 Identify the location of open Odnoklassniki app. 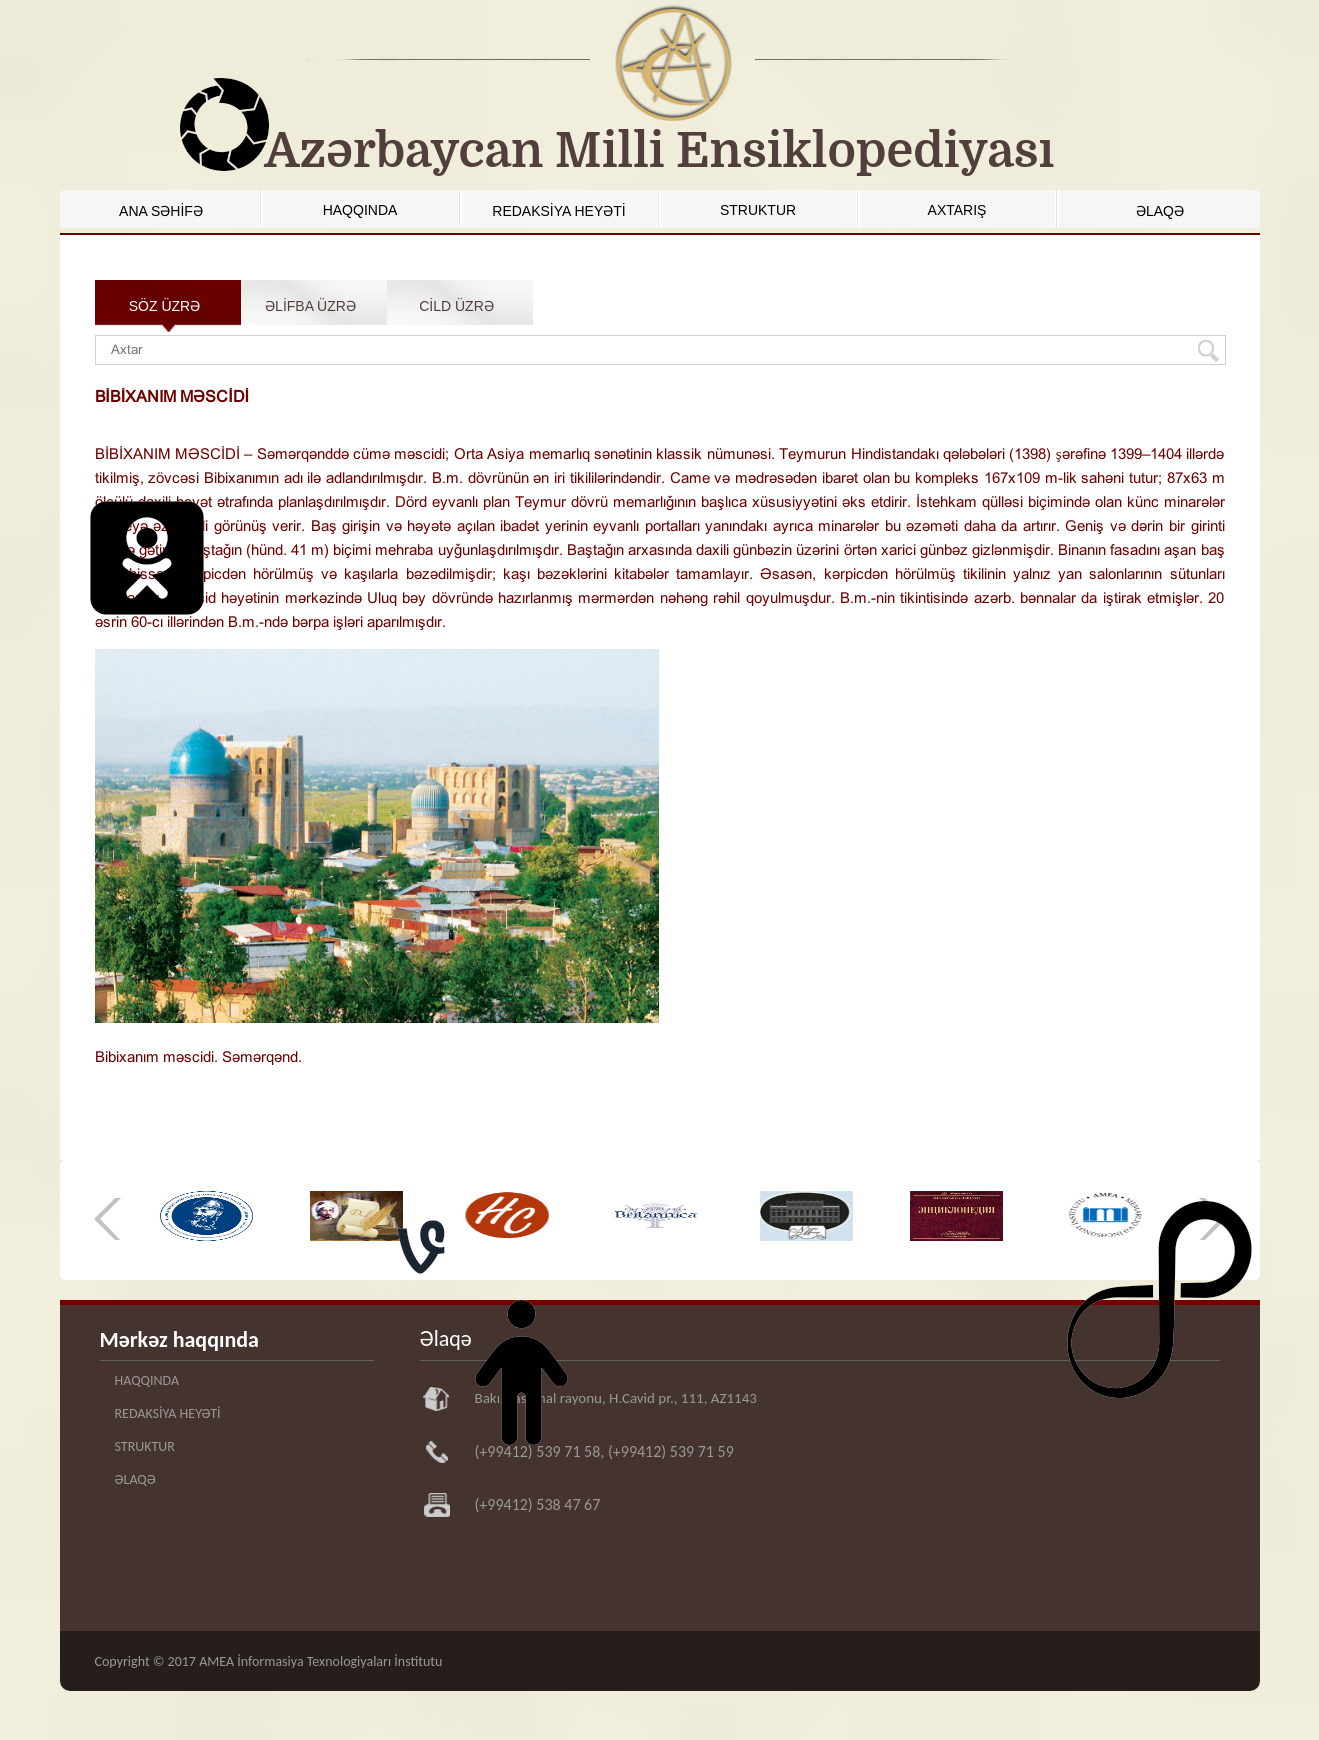
(147, 558).